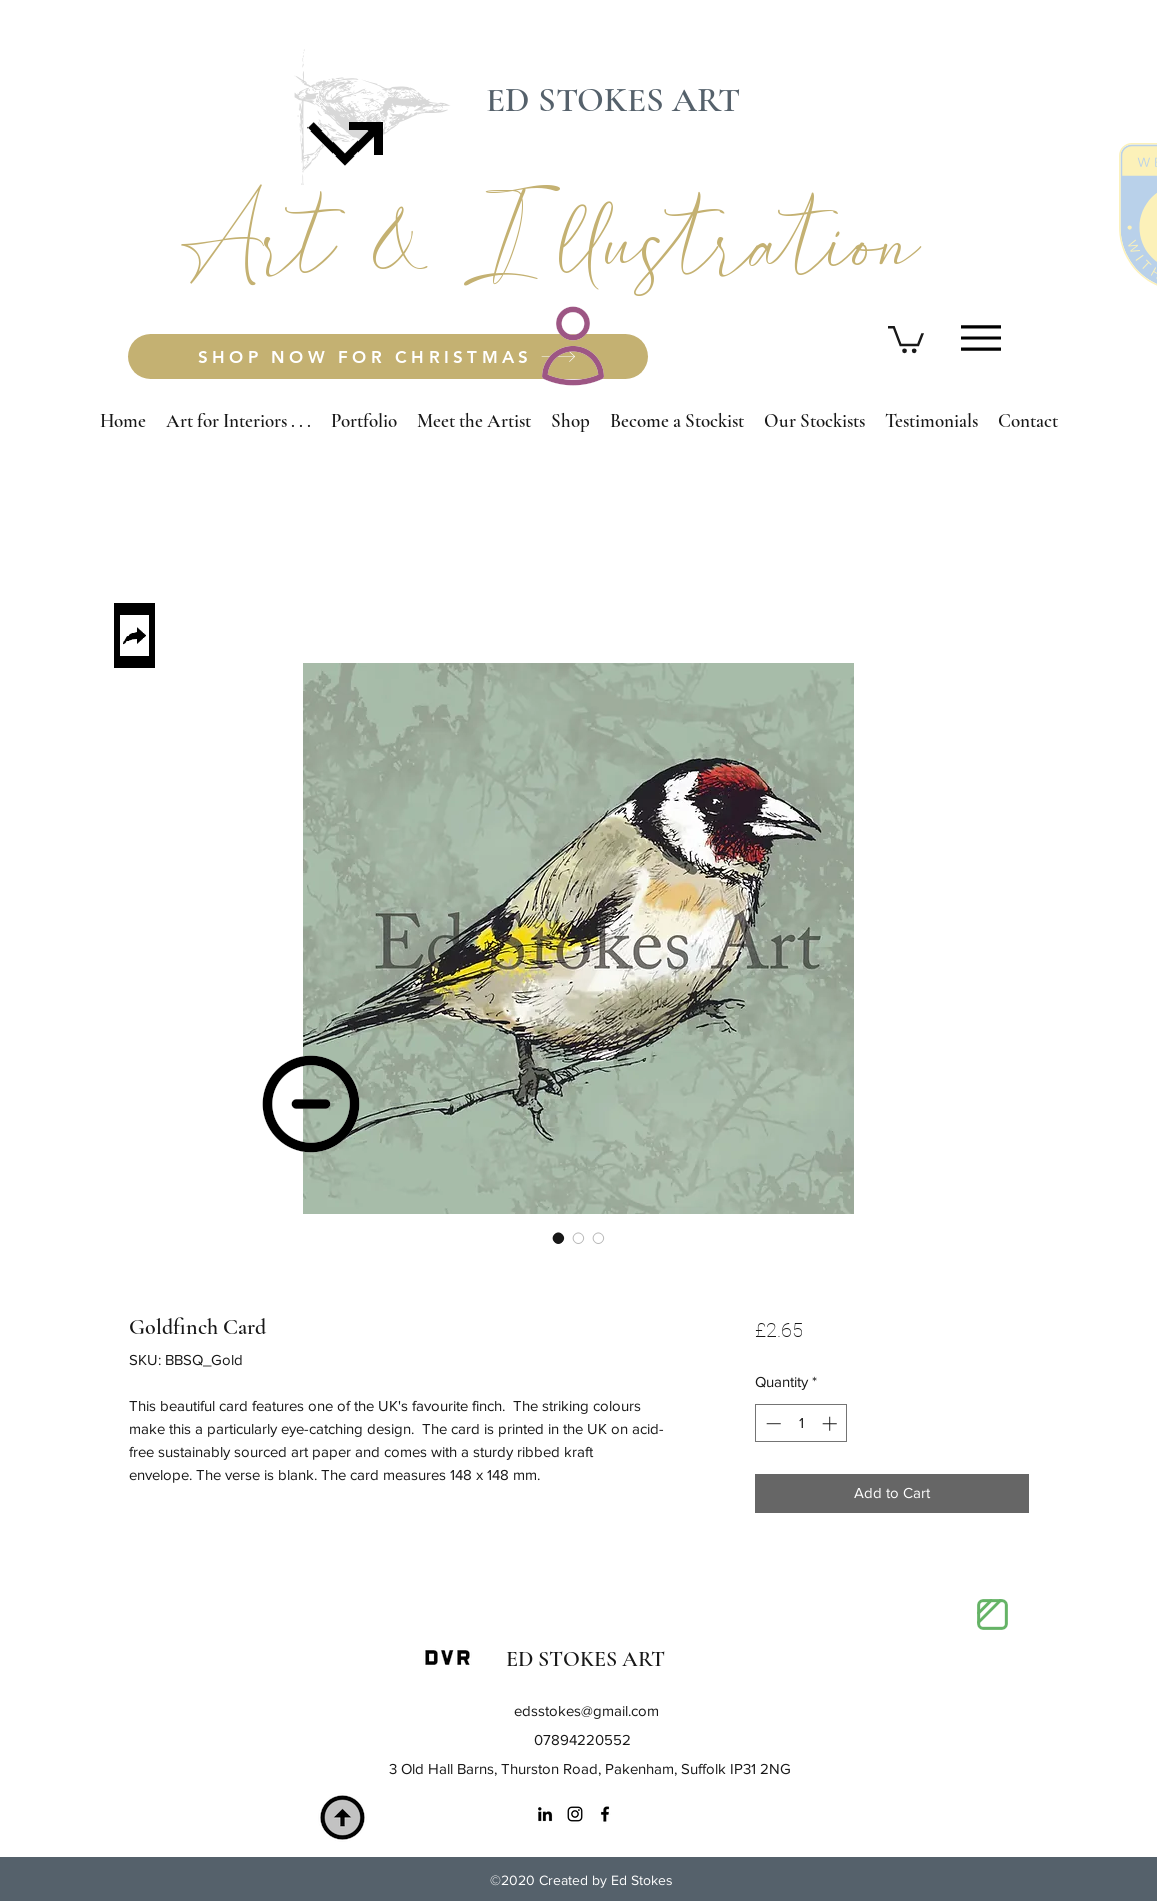 The width and height of the screenshot is (1157, 1901). I want to click on access DVR recordings, so click(447, 1657).